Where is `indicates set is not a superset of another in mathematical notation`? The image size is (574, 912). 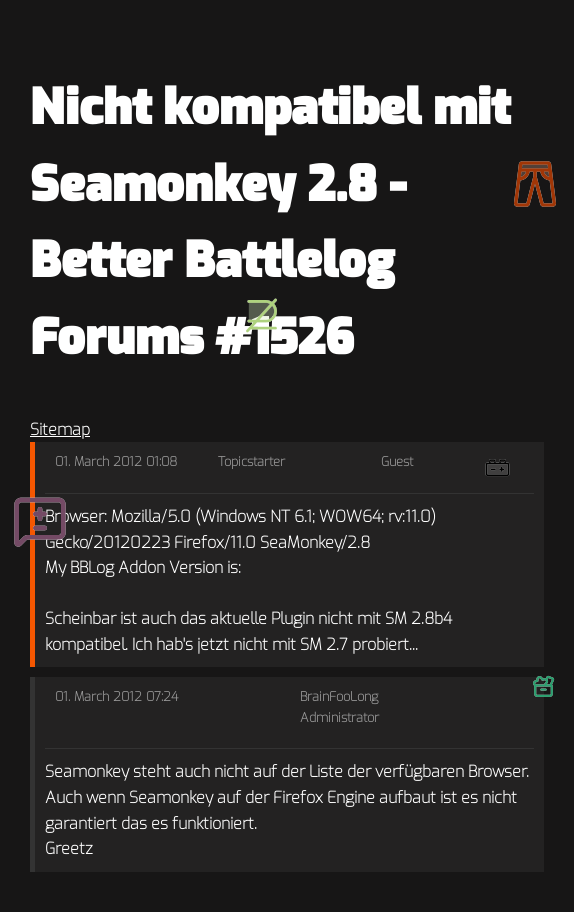 indicates set is not a superset of another in mathematical notation is located at coordinates (261, 315).